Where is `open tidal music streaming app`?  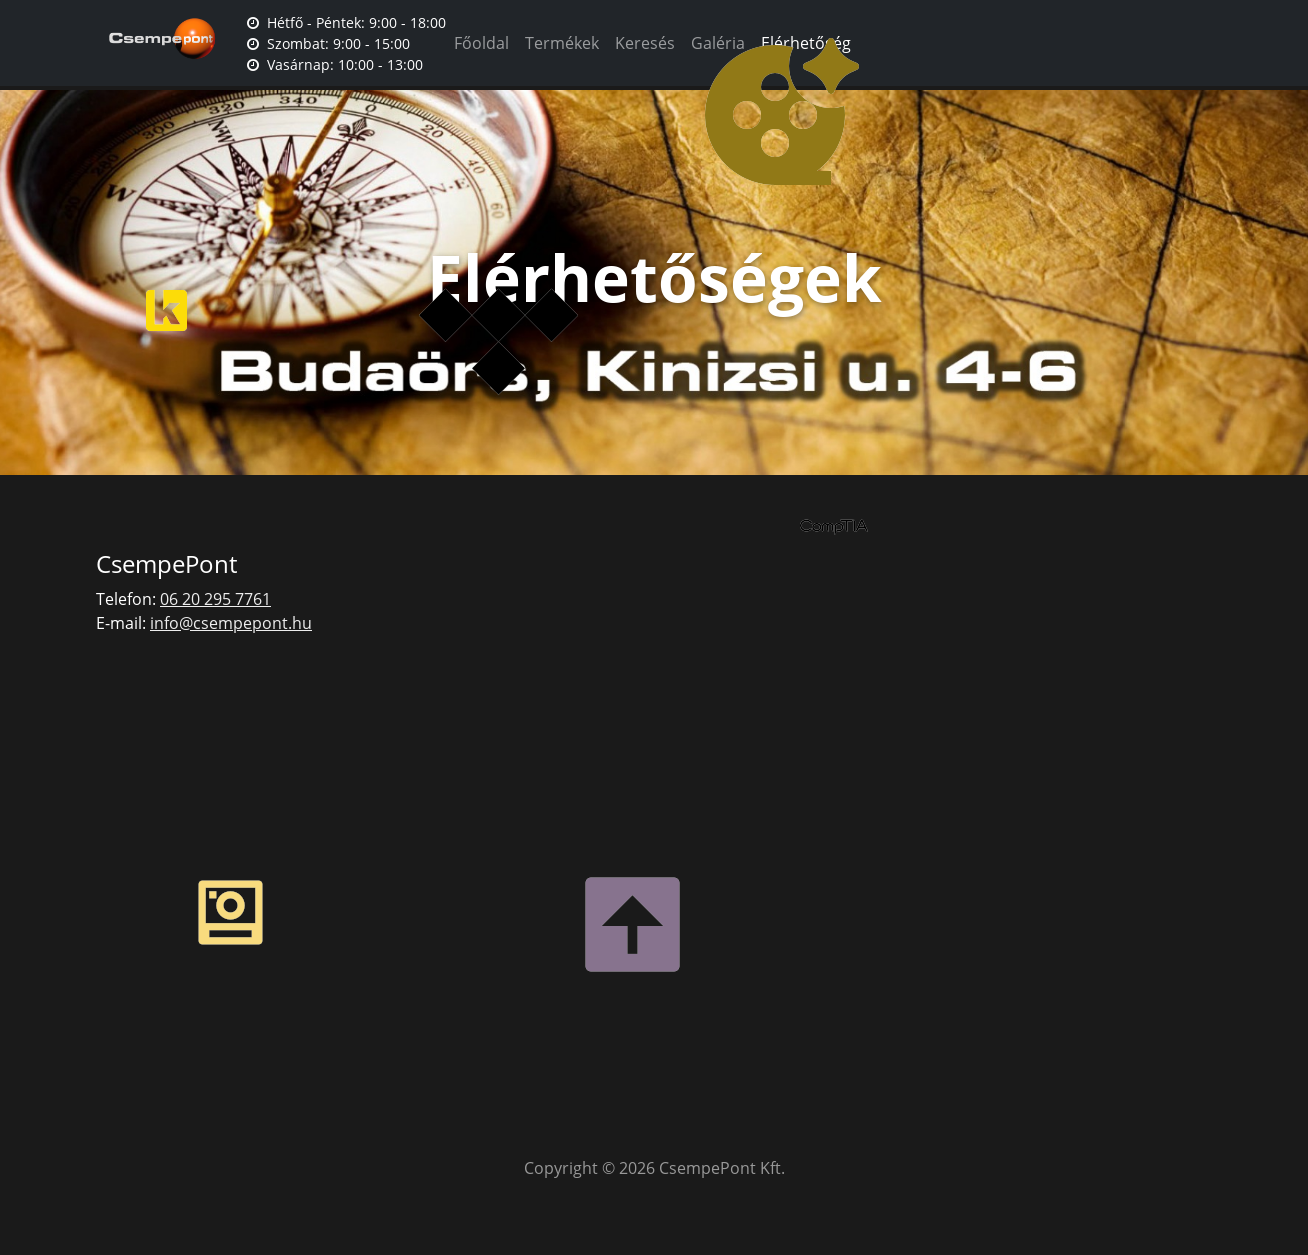
open tidal music streaming app is located at coordinates (498, 340).